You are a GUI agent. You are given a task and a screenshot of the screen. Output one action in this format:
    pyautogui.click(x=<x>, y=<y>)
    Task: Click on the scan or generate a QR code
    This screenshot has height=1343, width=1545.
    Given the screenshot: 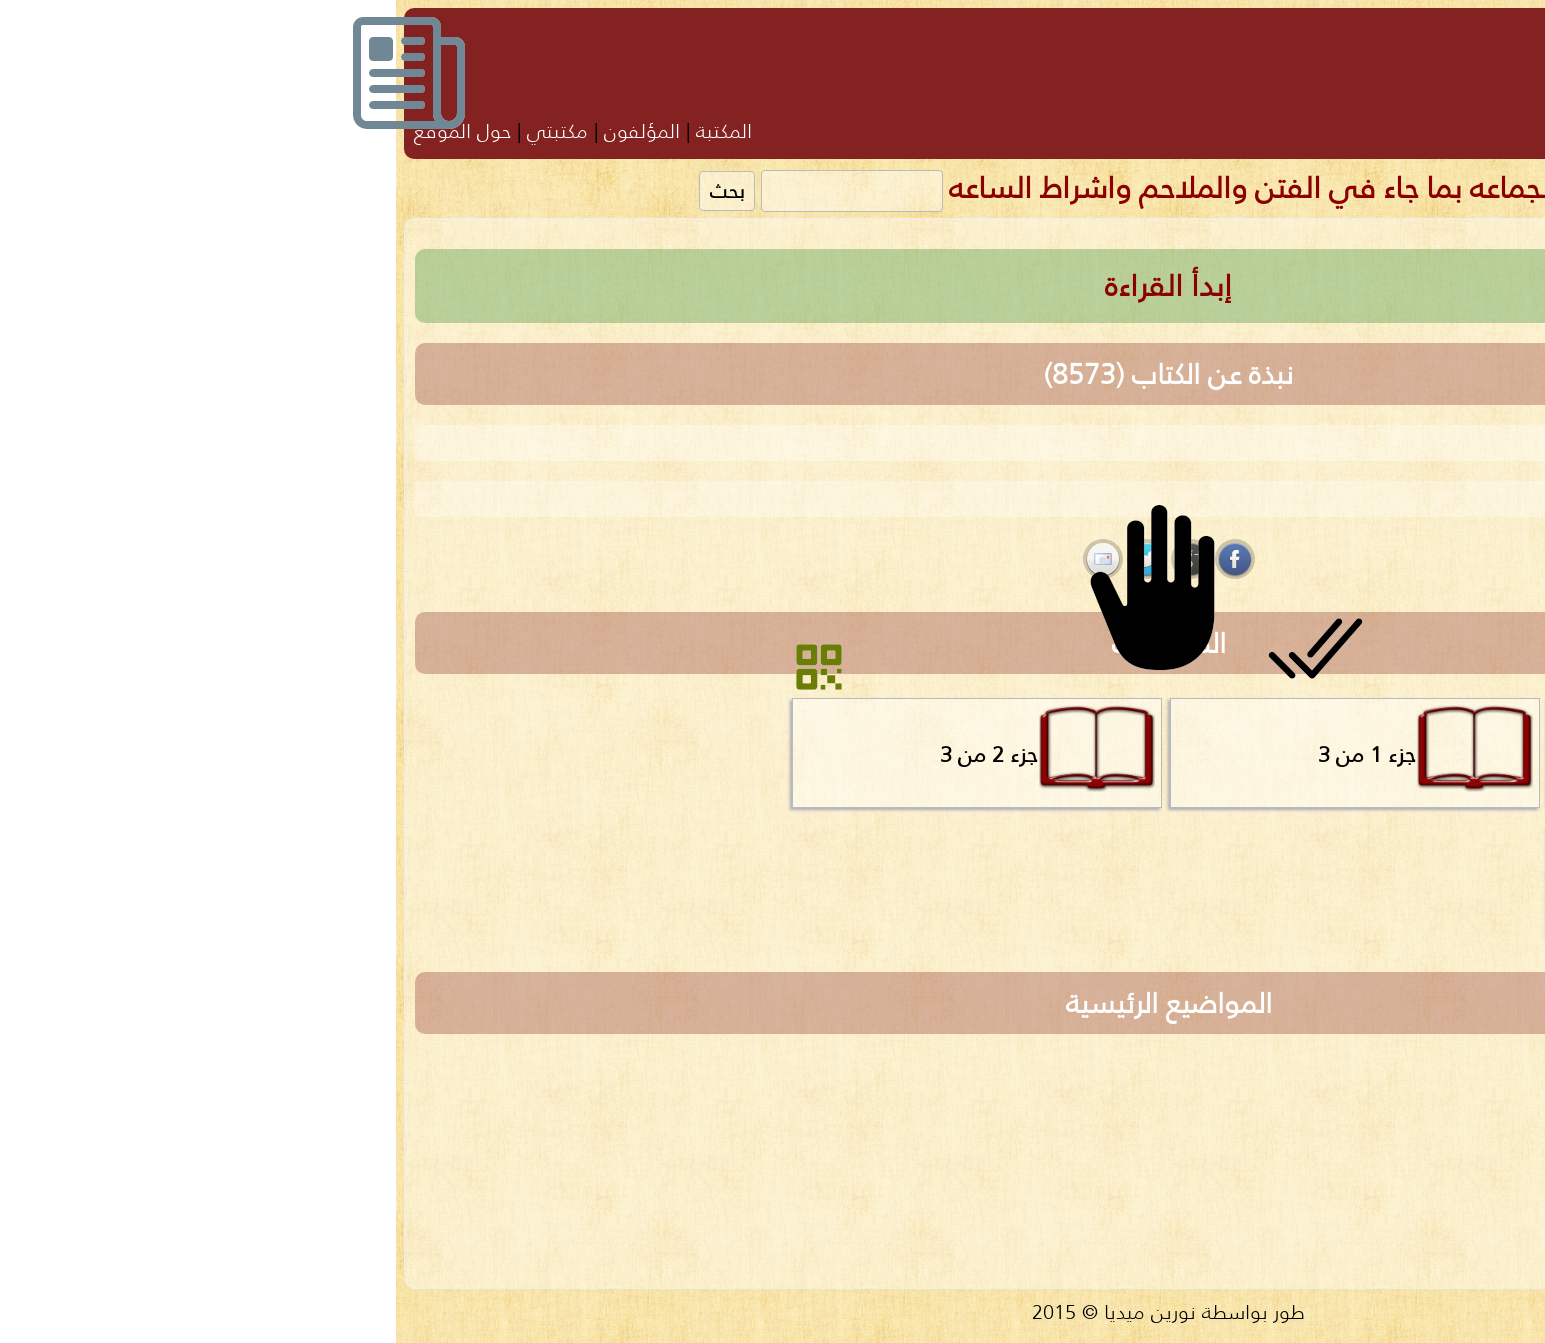 What is the action you would take?
    pyautogui.click(x=819, y=667)
    